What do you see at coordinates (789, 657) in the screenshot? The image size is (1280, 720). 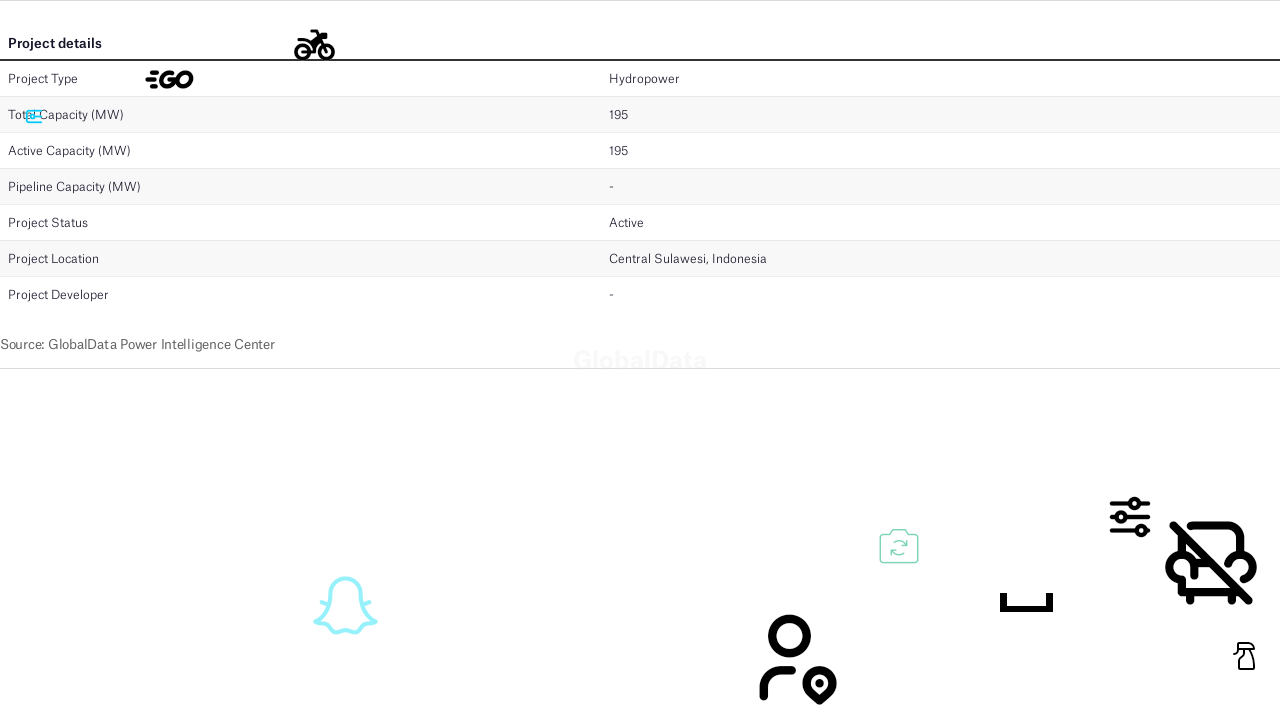 I see `view user's location on map` at bounding box center [789, 657].